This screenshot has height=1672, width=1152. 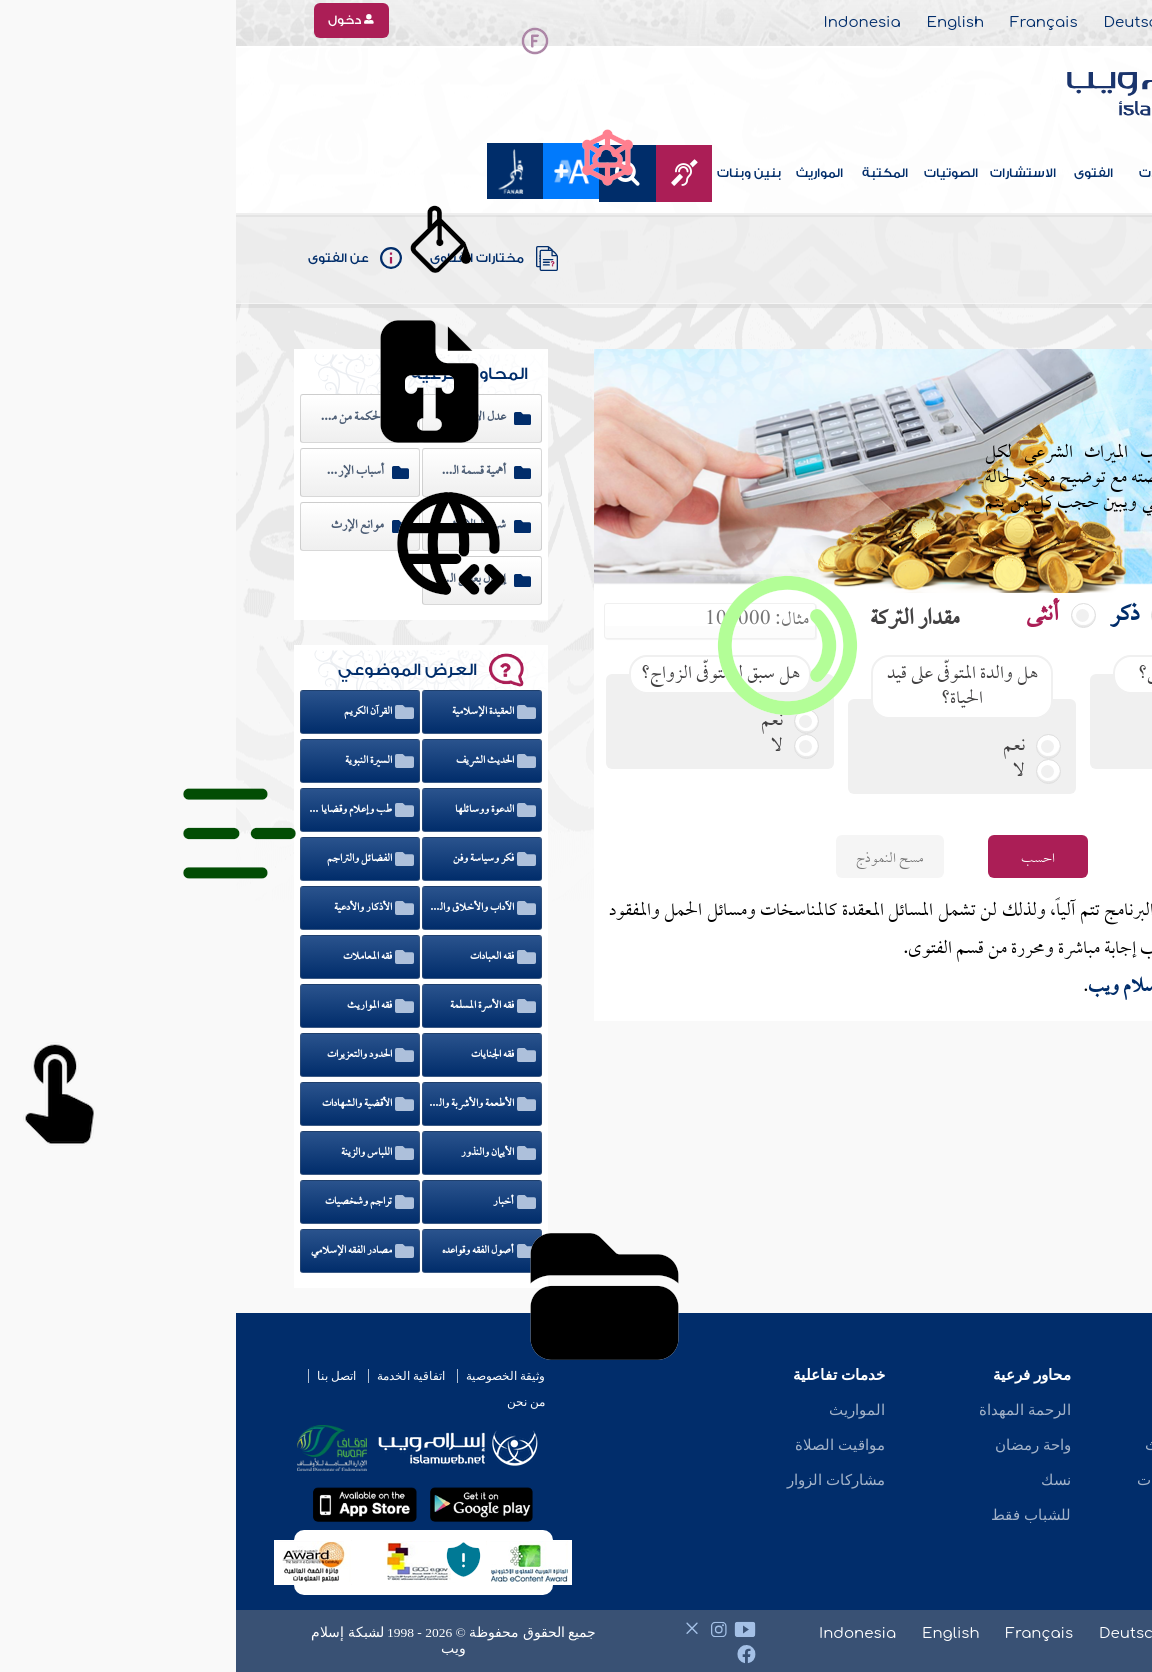 What do you see at coordinates (787, 645) in the screenshot?
I see `apply inner shadow effect to the right side` at bounding box center [787, 645].